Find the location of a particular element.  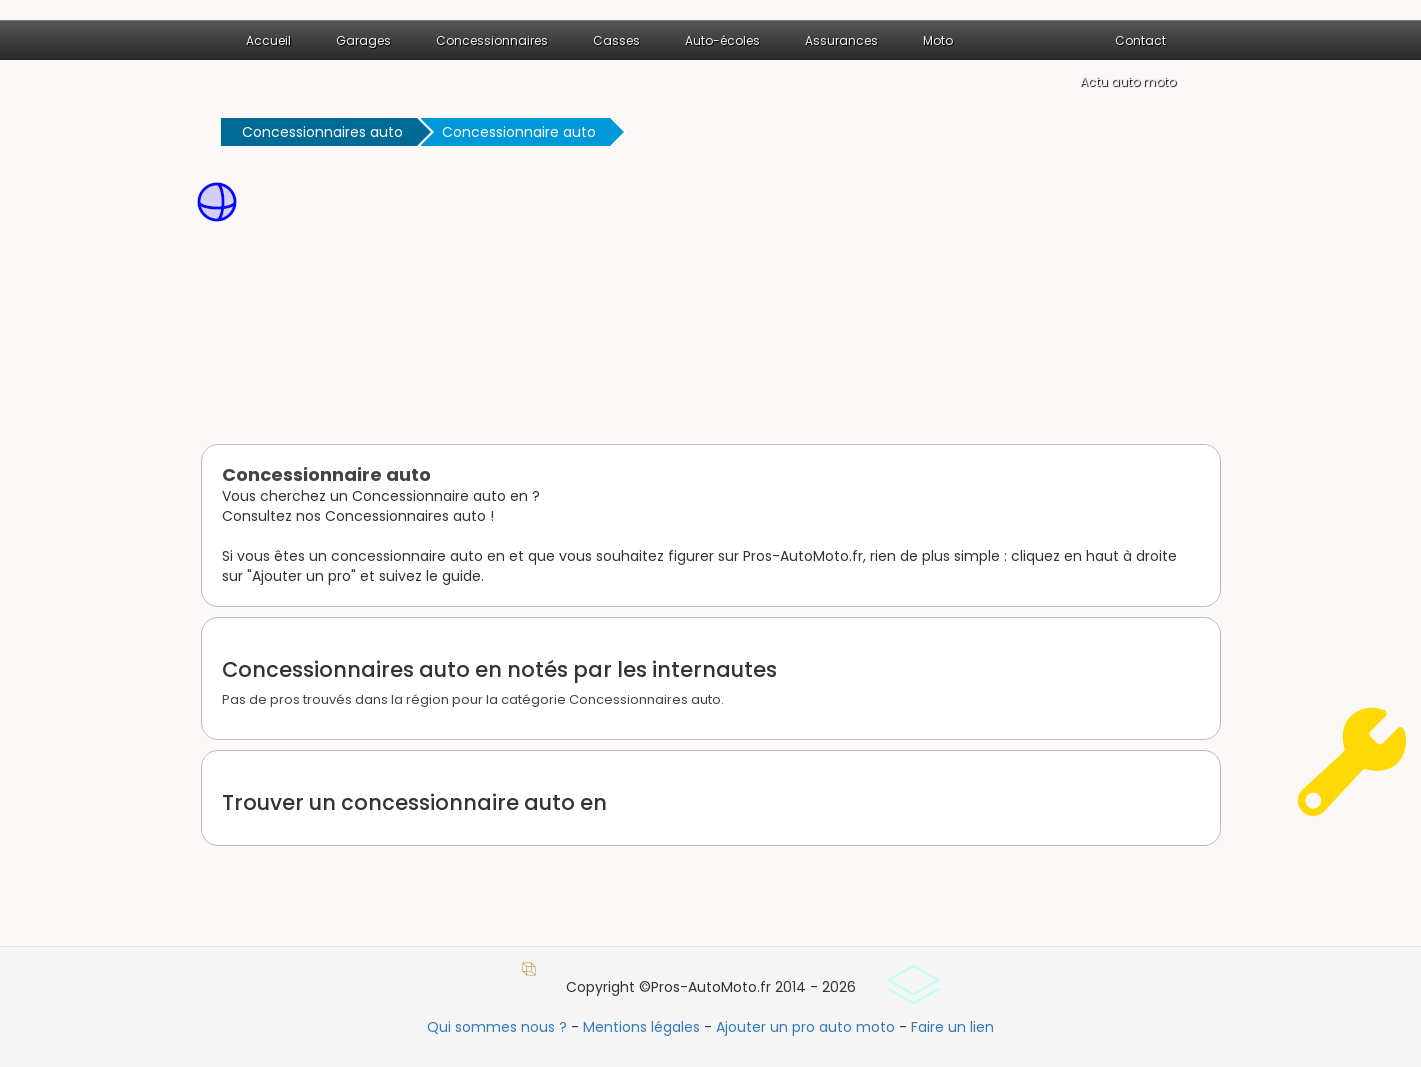

view 3D model or object is located at coordinates (529, 969).